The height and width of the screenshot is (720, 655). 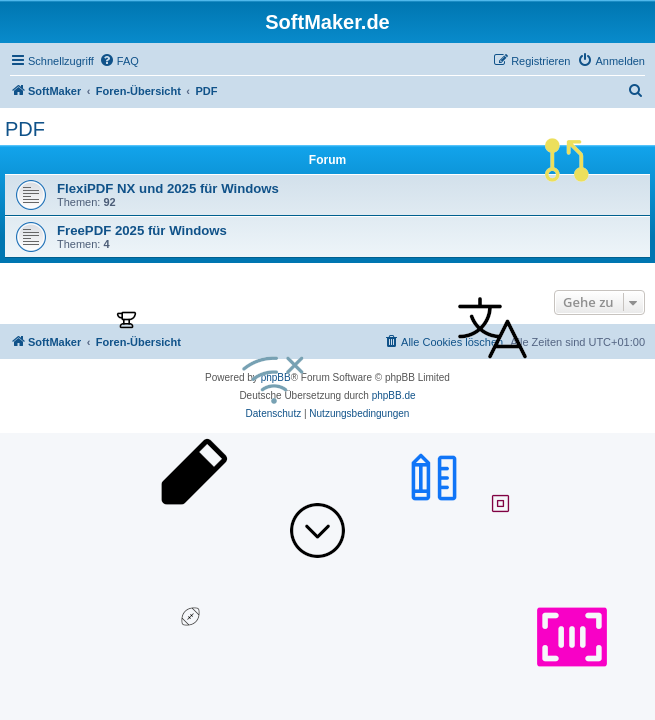 I want to click on square payment or point-of-sale app, so click(x=500, y=503).